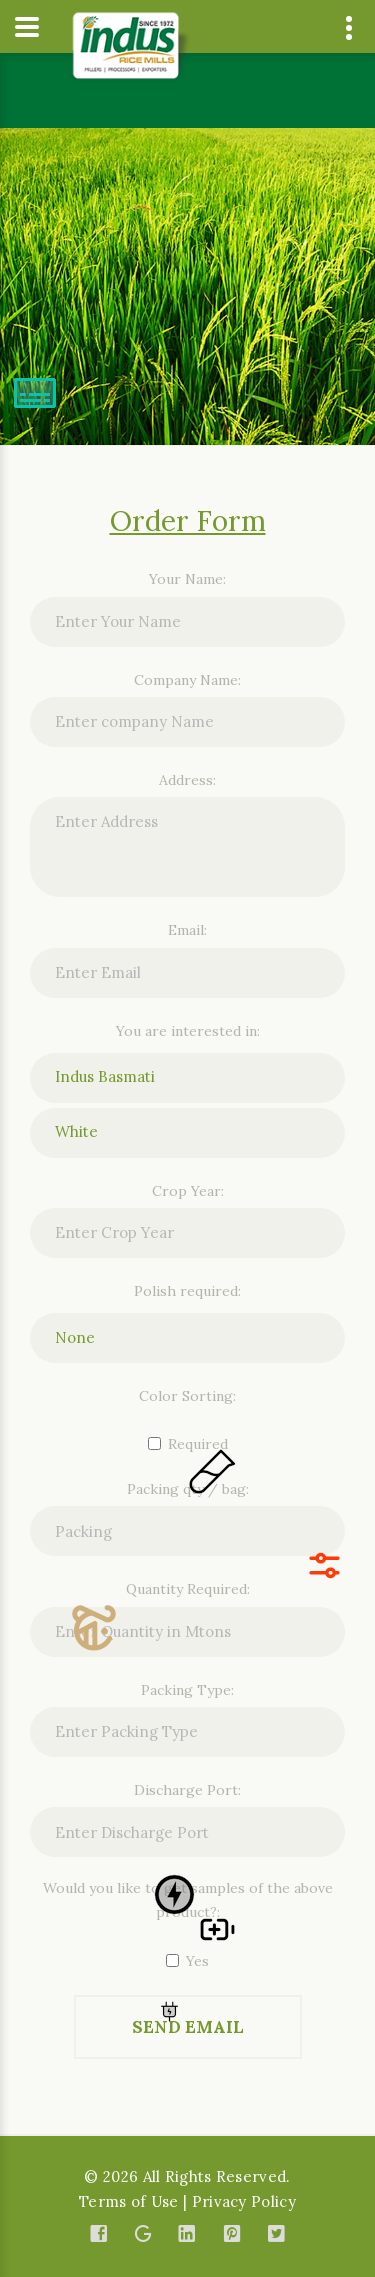 The width and height of the screenshot is (375, 2277). I want to click on adjust settings or preferences, so click(324, 1565).